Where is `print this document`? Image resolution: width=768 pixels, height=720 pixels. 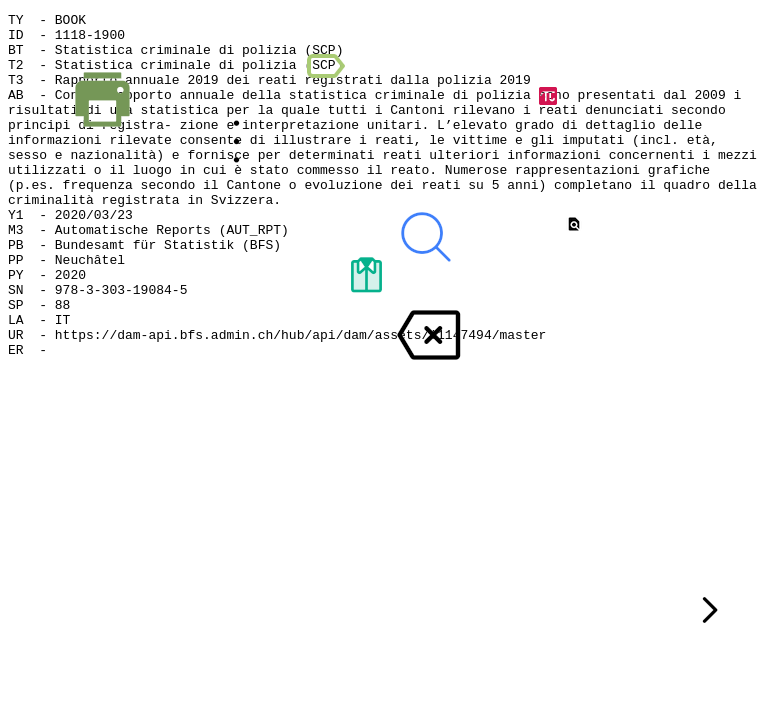
print this document is located at coordinates (102, 99).